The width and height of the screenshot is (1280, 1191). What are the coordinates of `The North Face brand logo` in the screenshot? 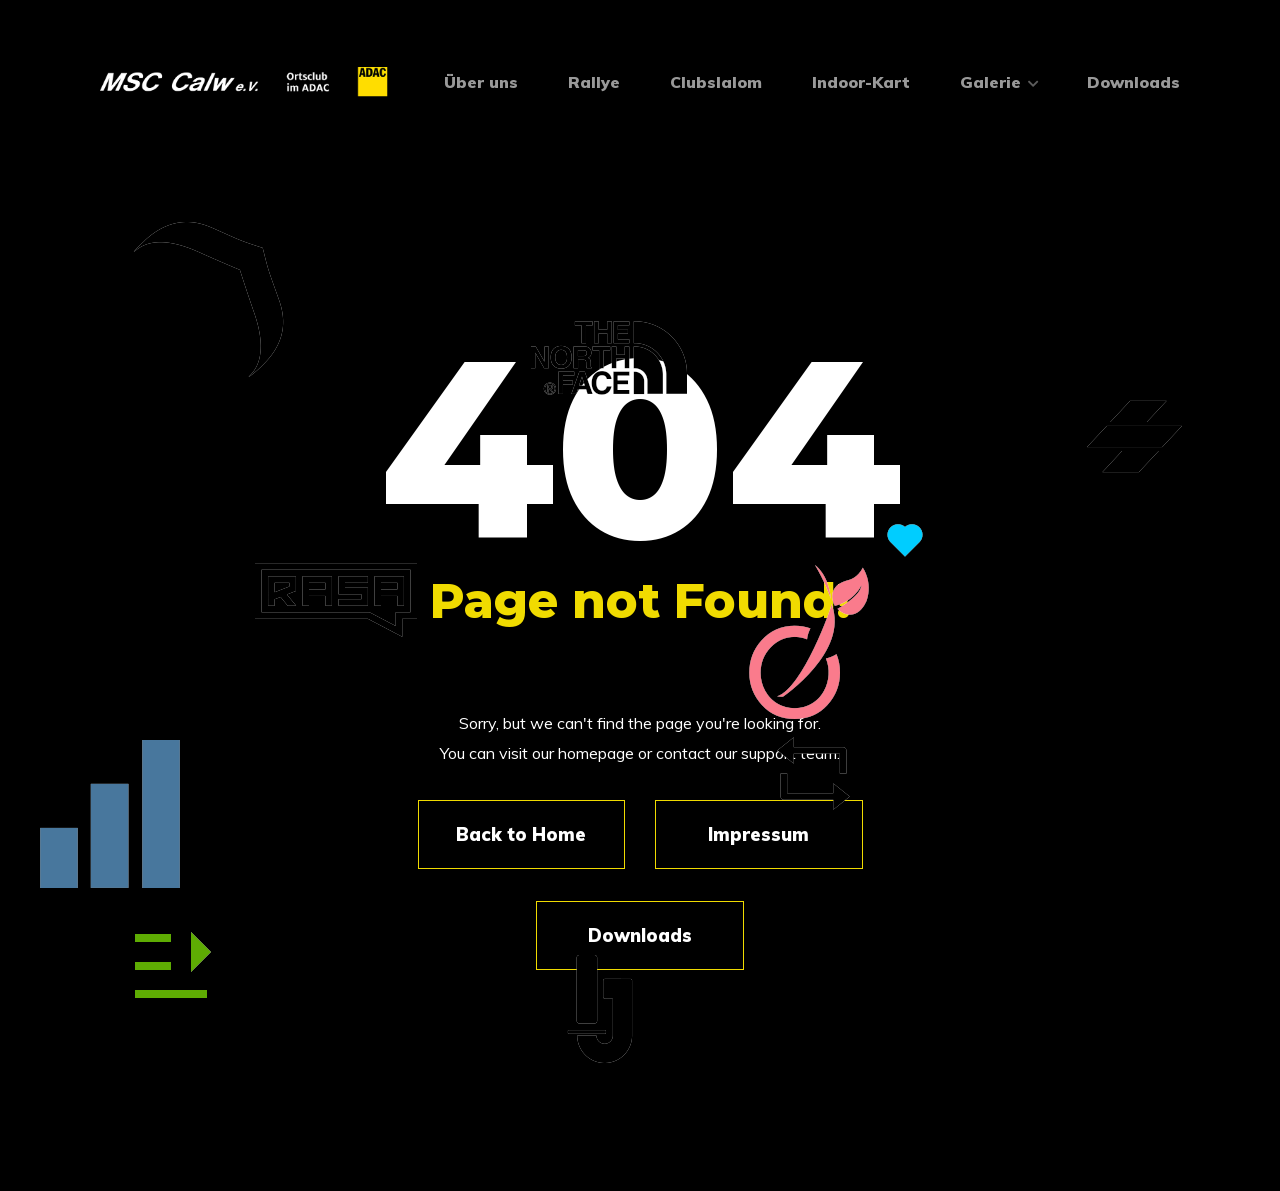 It's located at (609, 358).